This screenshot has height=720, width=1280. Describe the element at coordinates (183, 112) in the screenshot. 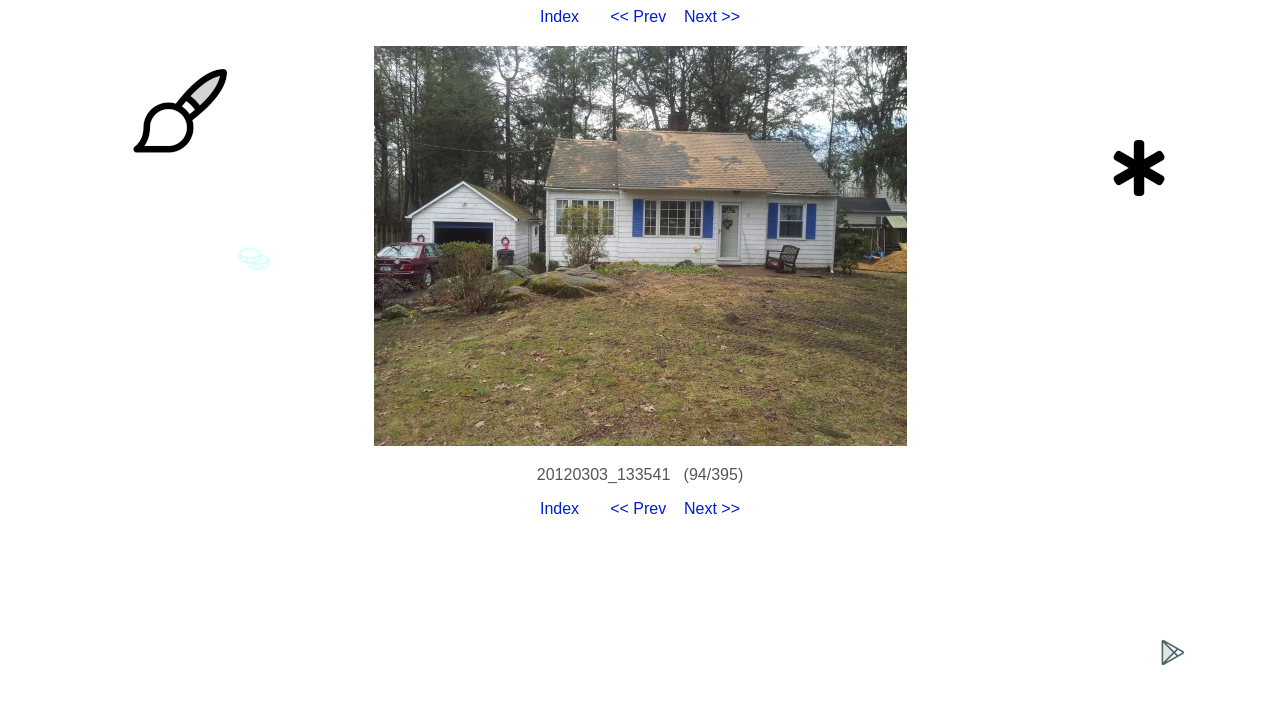

I see `access drawing or painting tools` at that location.